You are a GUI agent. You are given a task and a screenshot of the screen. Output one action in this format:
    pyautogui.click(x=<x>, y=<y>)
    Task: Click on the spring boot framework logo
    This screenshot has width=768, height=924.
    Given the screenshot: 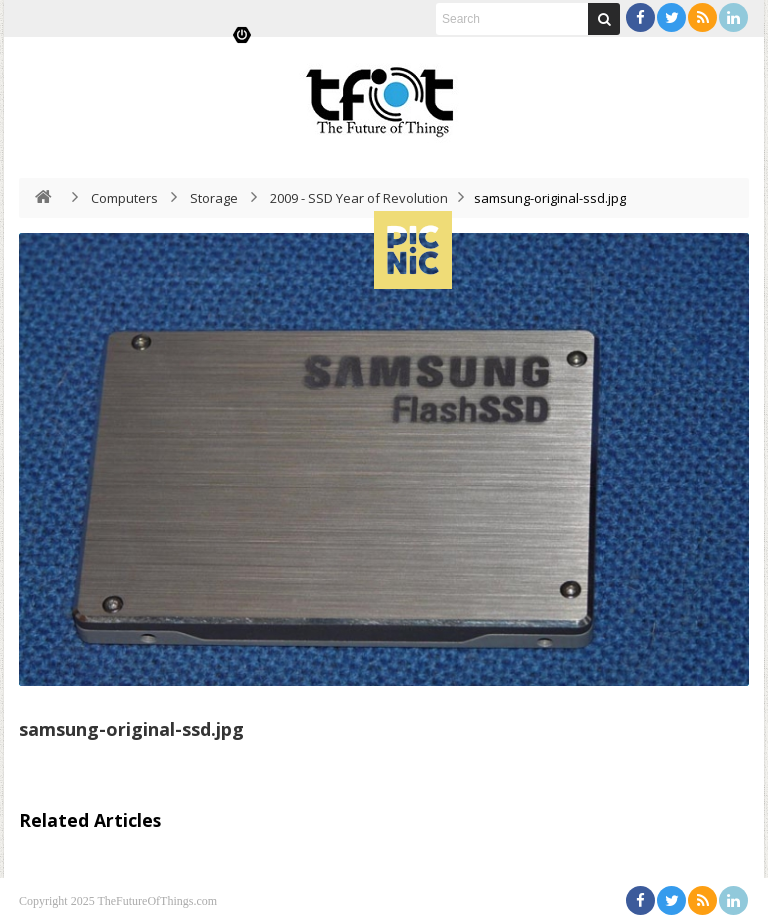 What is the action you would take?
    pyautogui.click(x=242, y=35)
    